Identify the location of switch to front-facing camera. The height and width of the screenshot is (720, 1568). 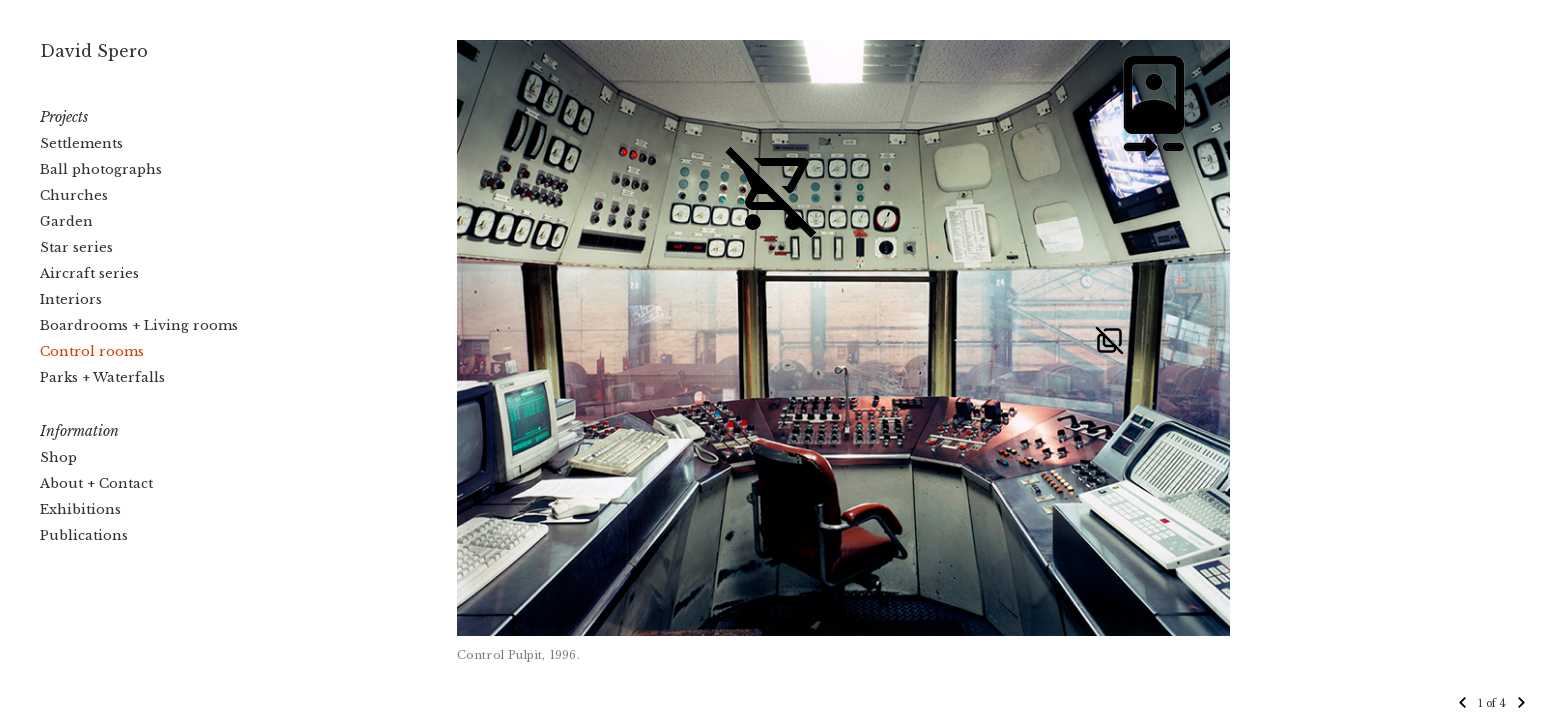
(1154, 108).